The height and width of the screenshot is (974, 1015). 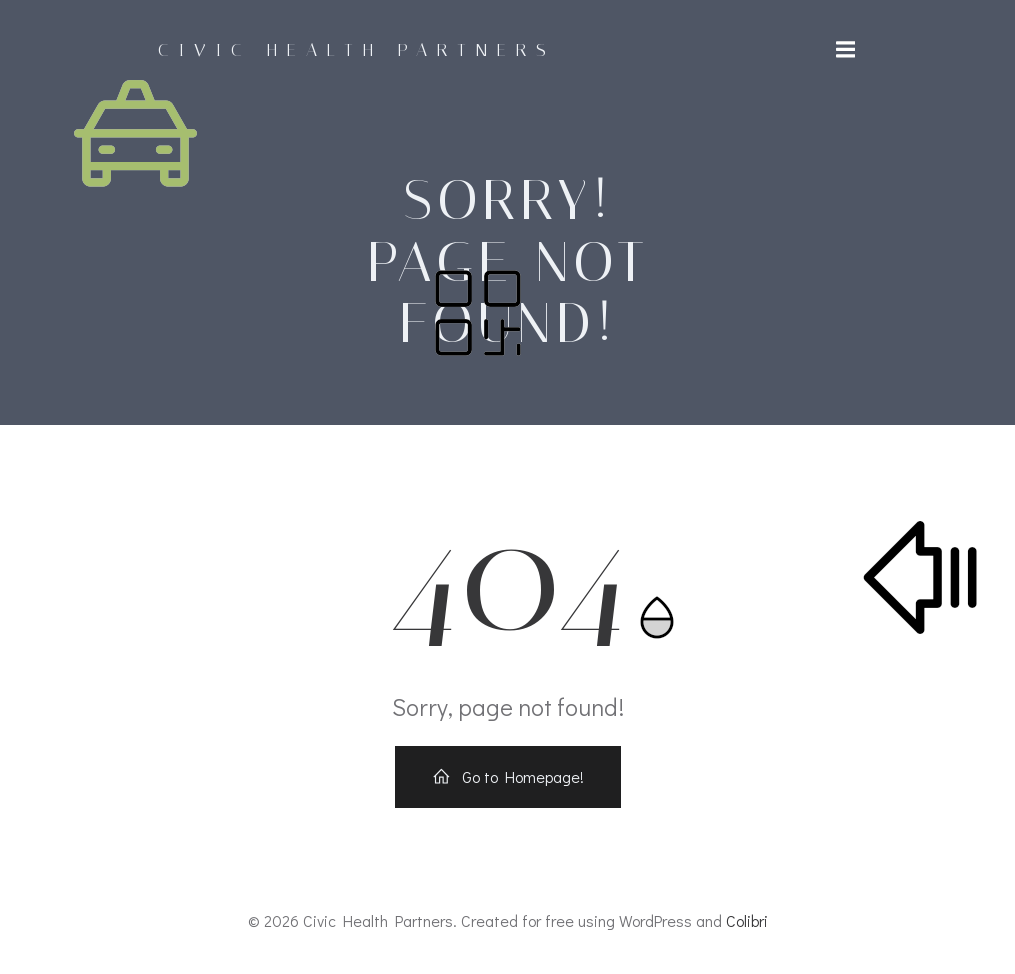 I want to click on adjust humidity or moisture level, so click(x=657, y=619).